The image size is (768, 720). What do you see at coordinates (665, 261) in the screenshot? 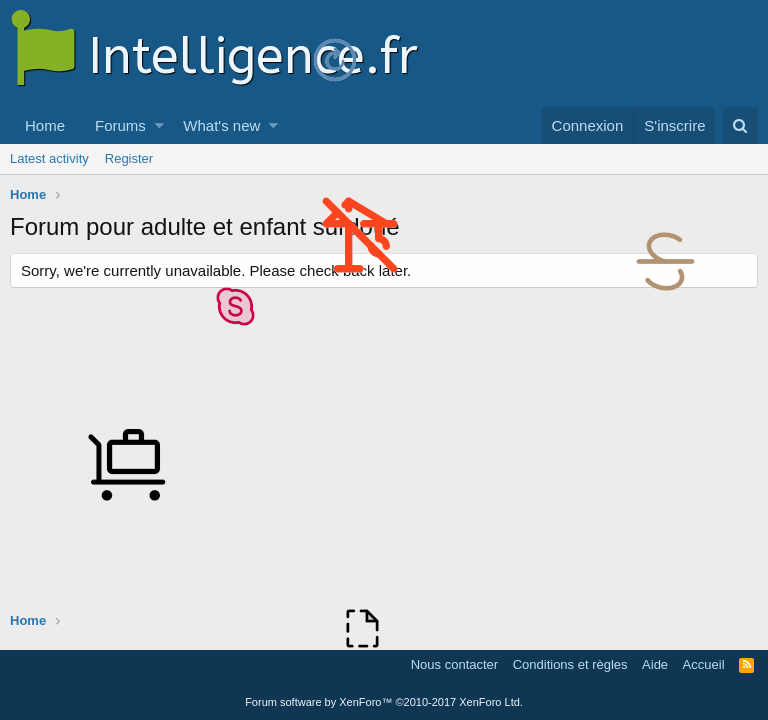
I see `apply strikethrough formatting to selected text` at bounding box center [665, 261].